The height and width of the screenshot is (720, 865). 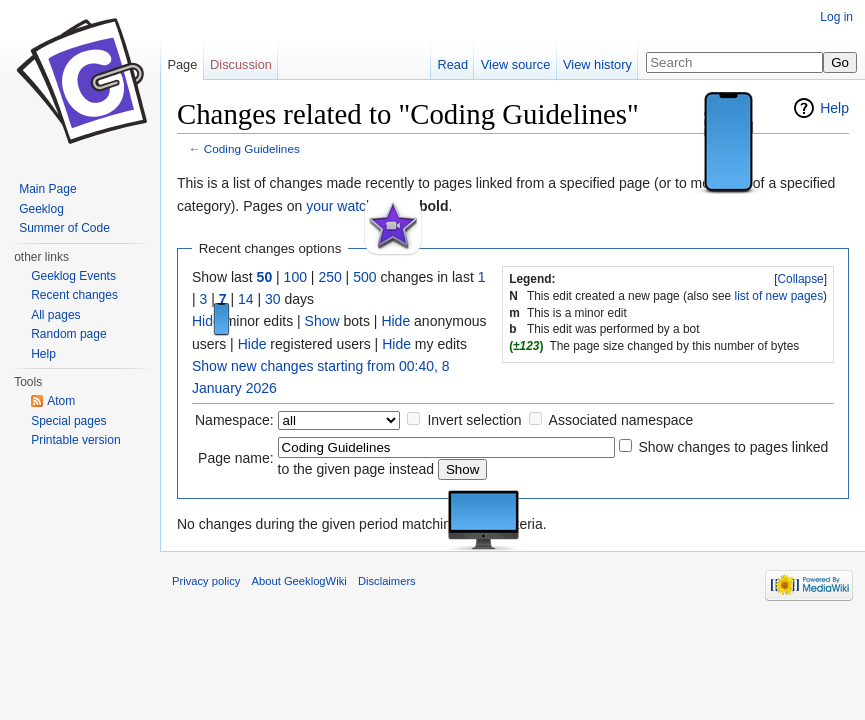 I want to click on indicates an iMac Pro device in system preferences, so click(x=483, y=516).